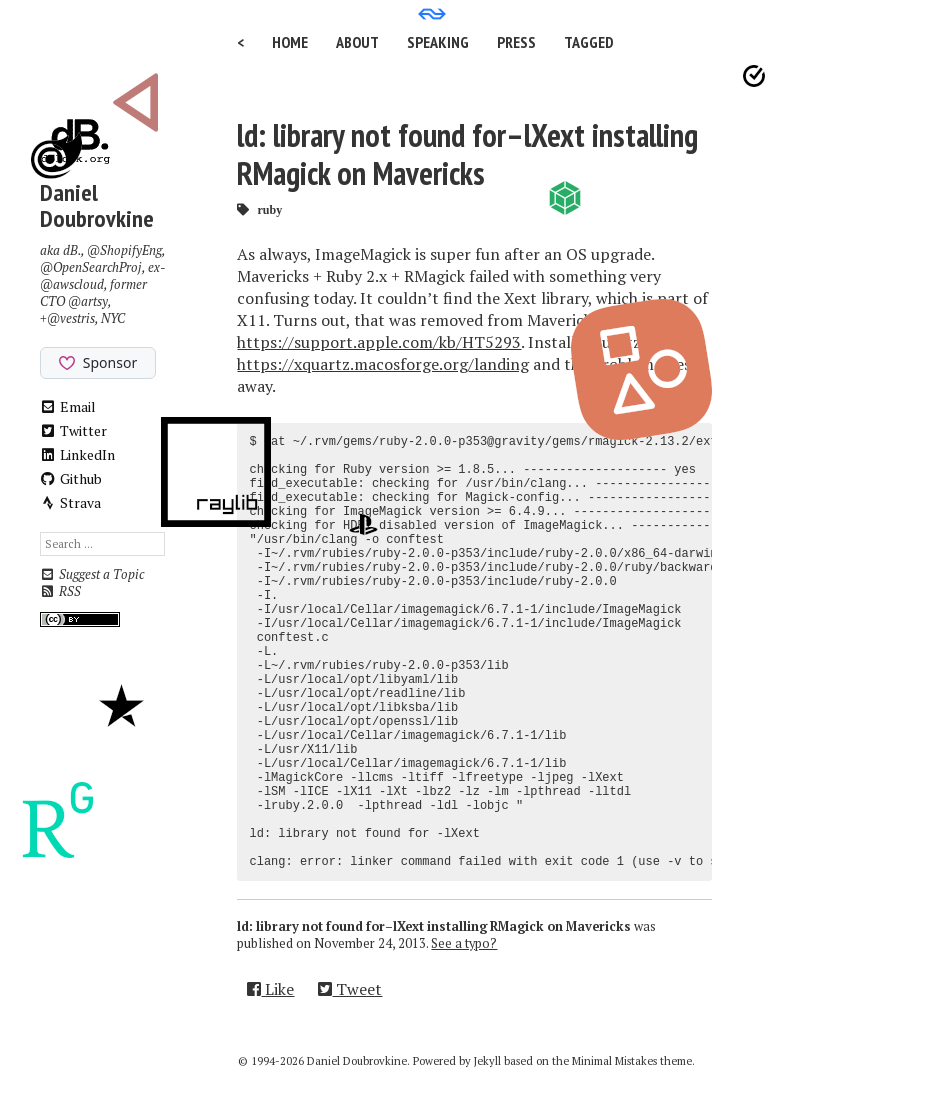 The height and width of the screenshot is (1118, 950). Describe the element at coordinates (142, 102) in the screenshot. I see `play media in reverse` at that location.